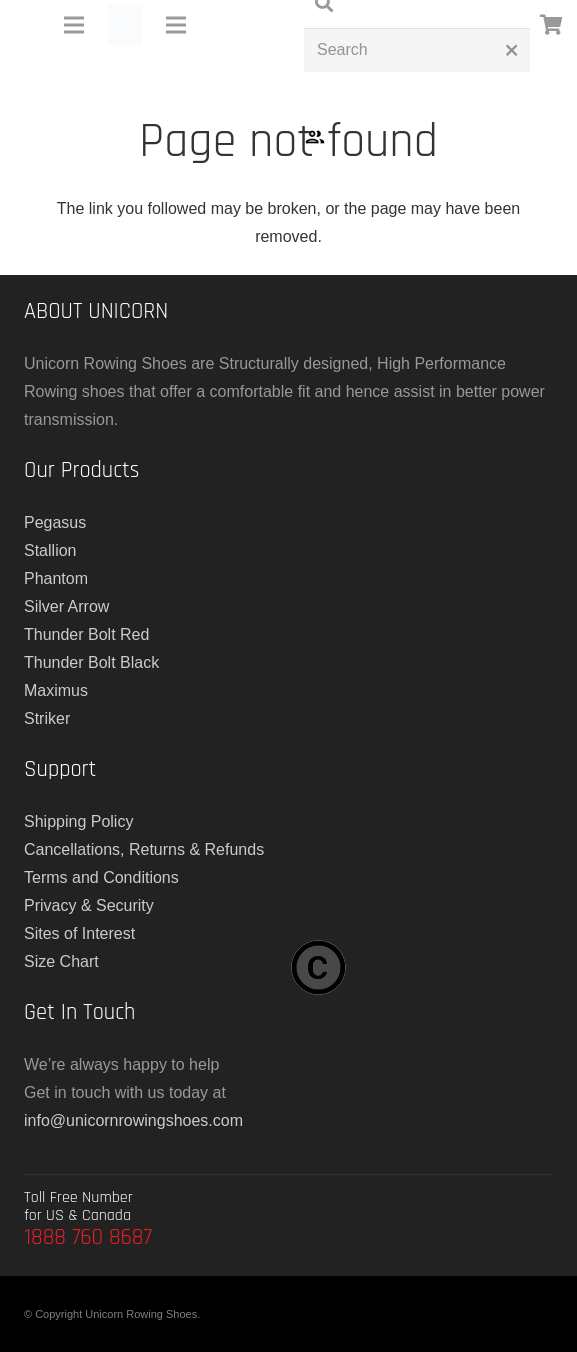  Describe the element at coordinates (318, 967) in the screenshot. I see `indicates copyrighted content` at that location.